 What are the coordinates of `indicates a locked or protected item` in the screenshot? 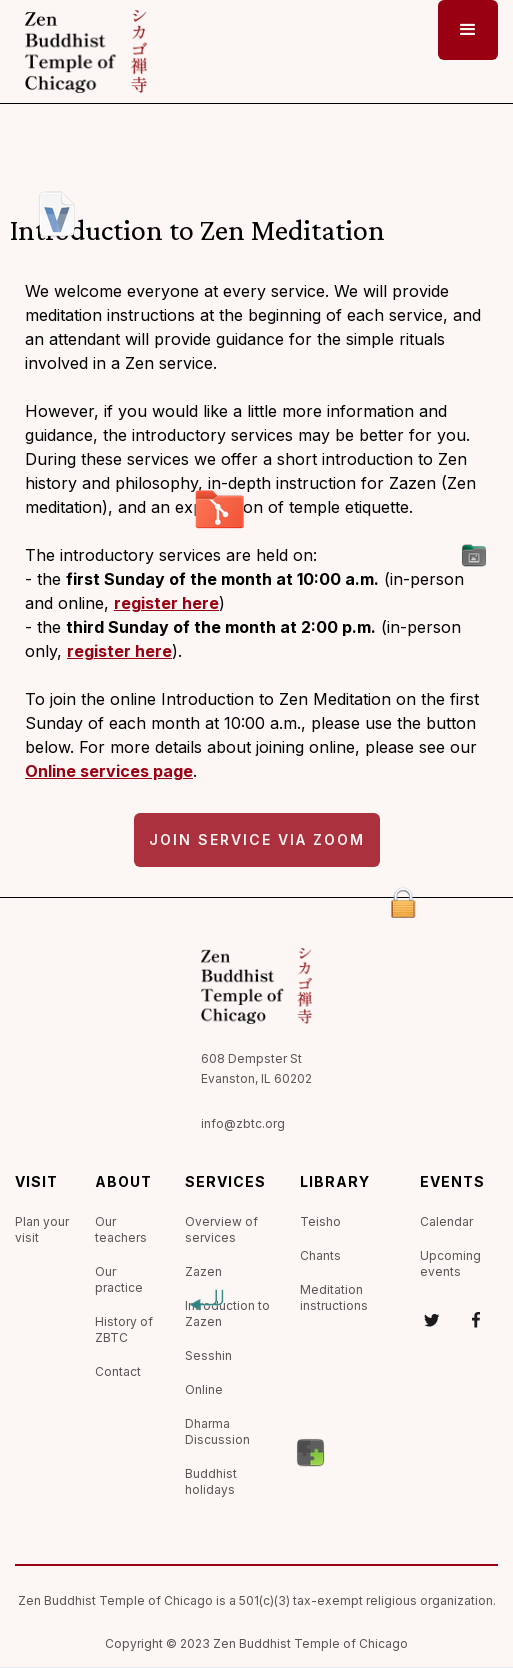 It's located at (403, 902).